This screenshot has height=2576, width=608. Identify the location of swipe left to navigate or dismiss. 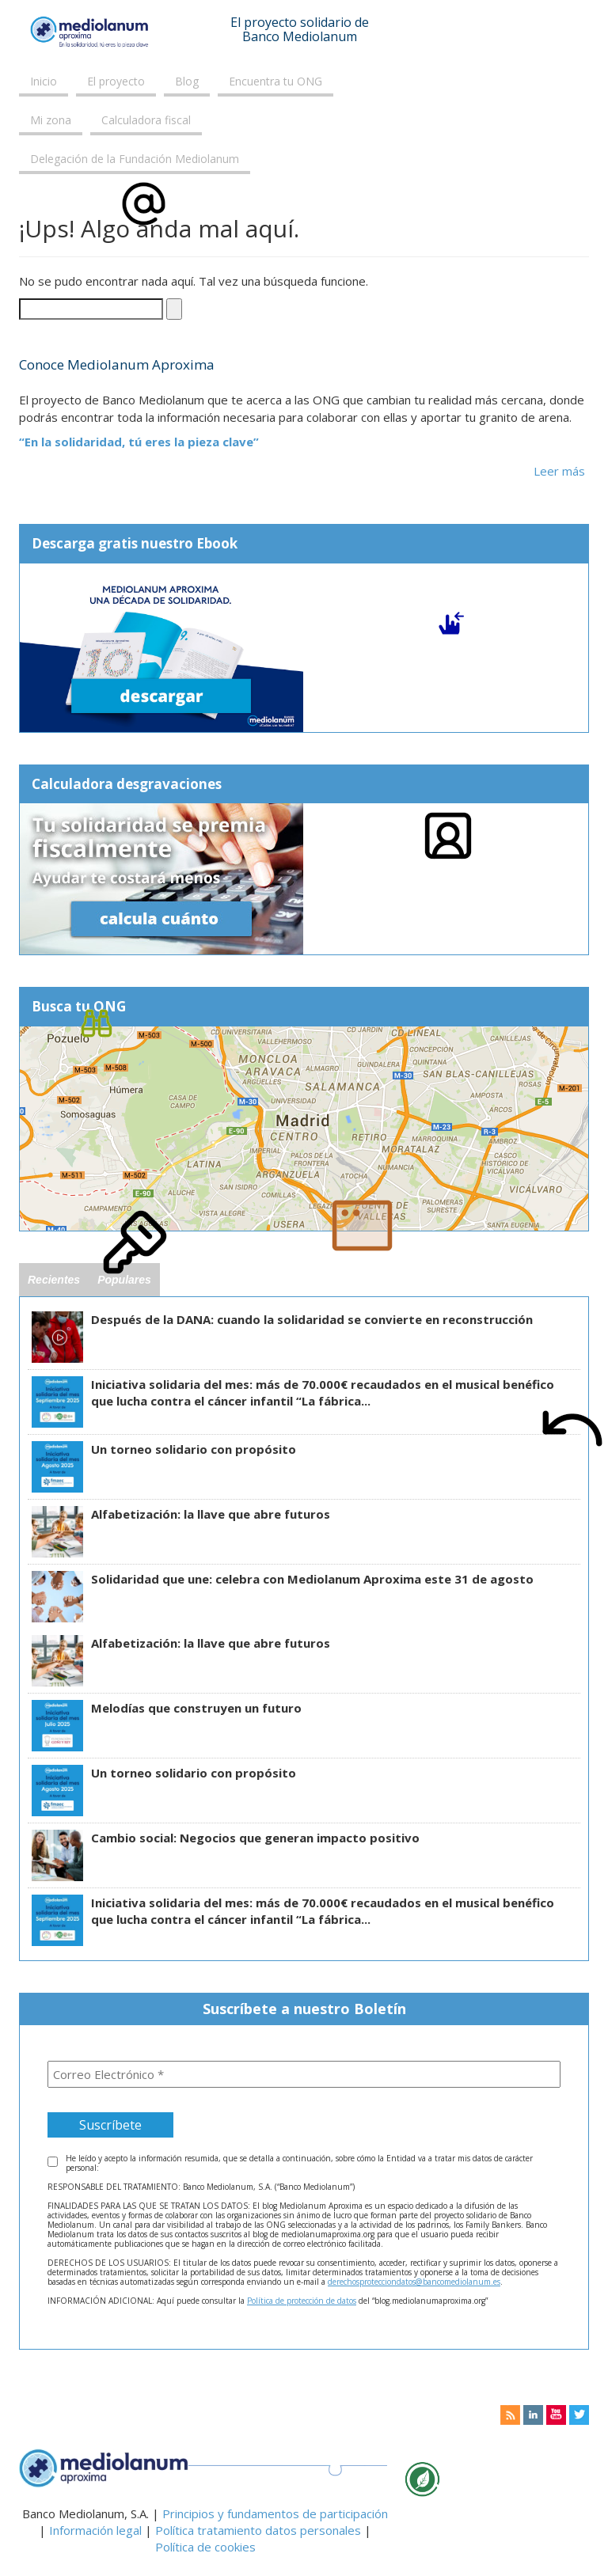
(450, 624).